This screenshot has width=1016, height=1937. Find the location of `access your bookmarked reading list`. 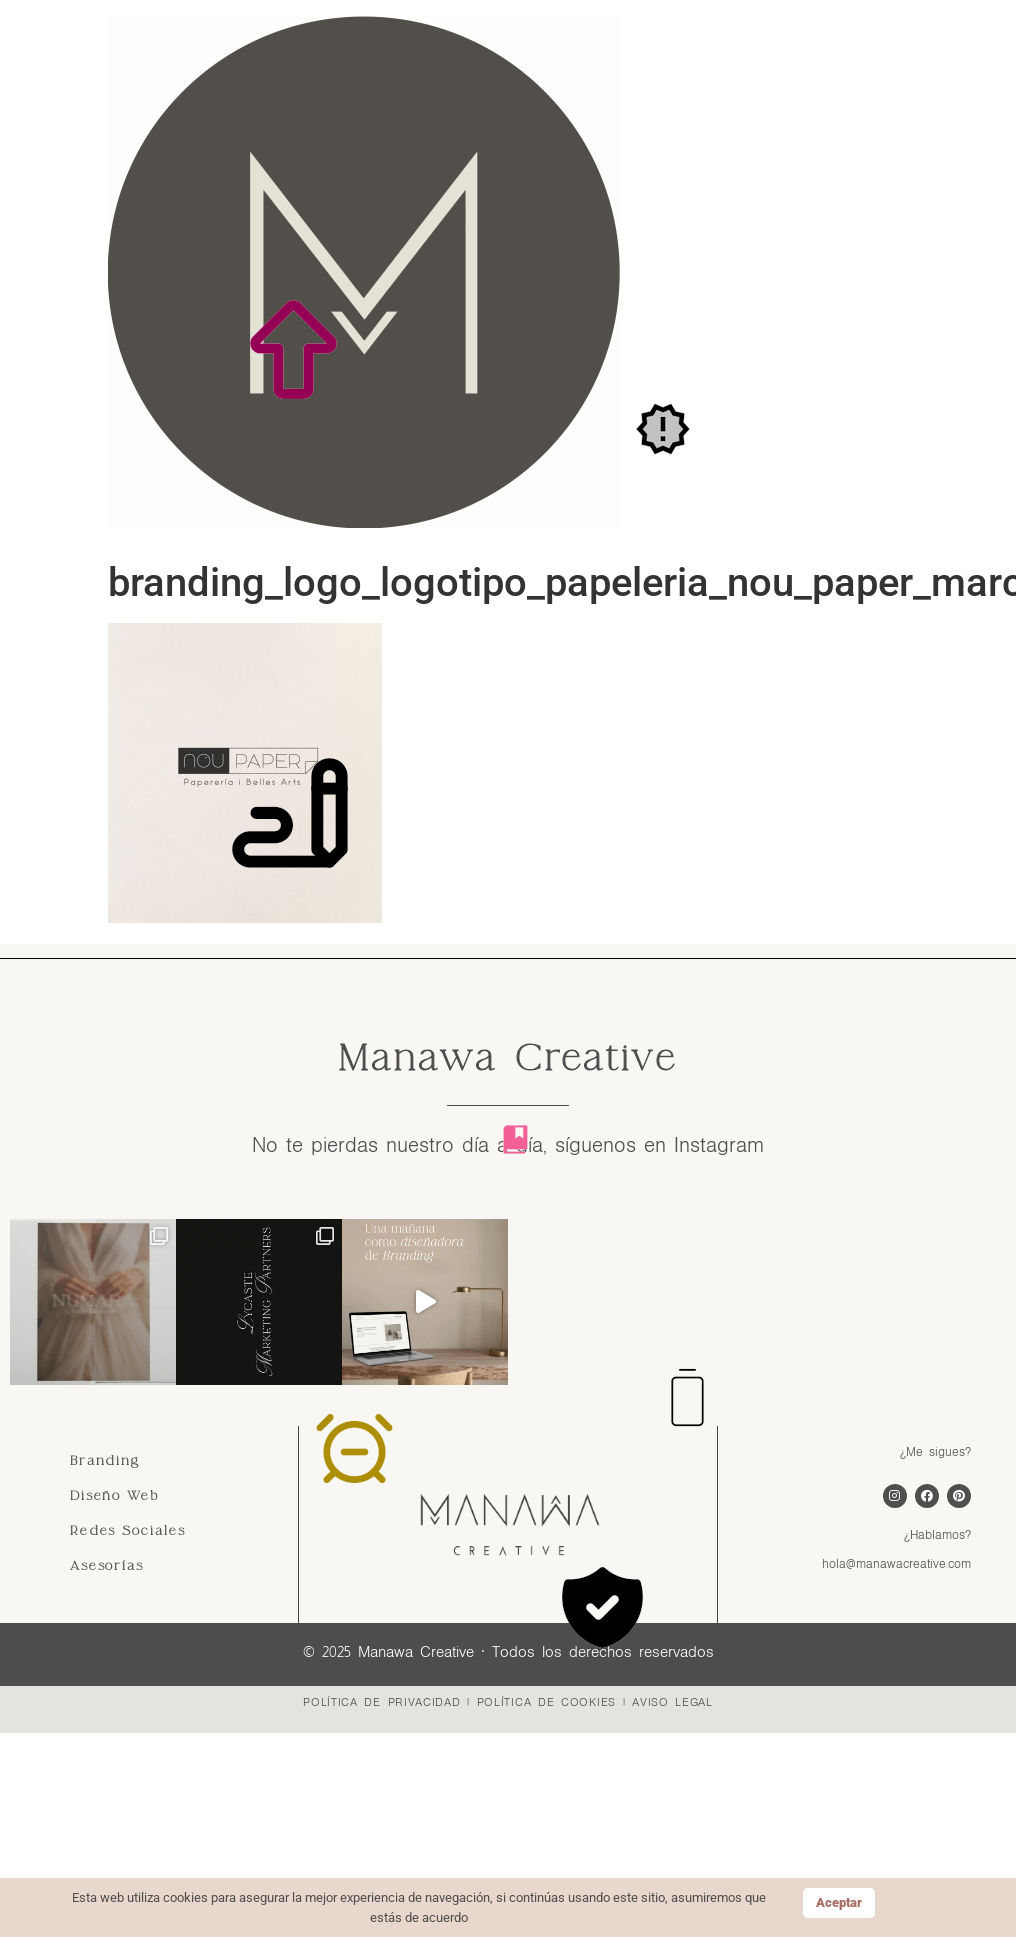

access your bookmarked reading list is located at coordinates (515, 1139).